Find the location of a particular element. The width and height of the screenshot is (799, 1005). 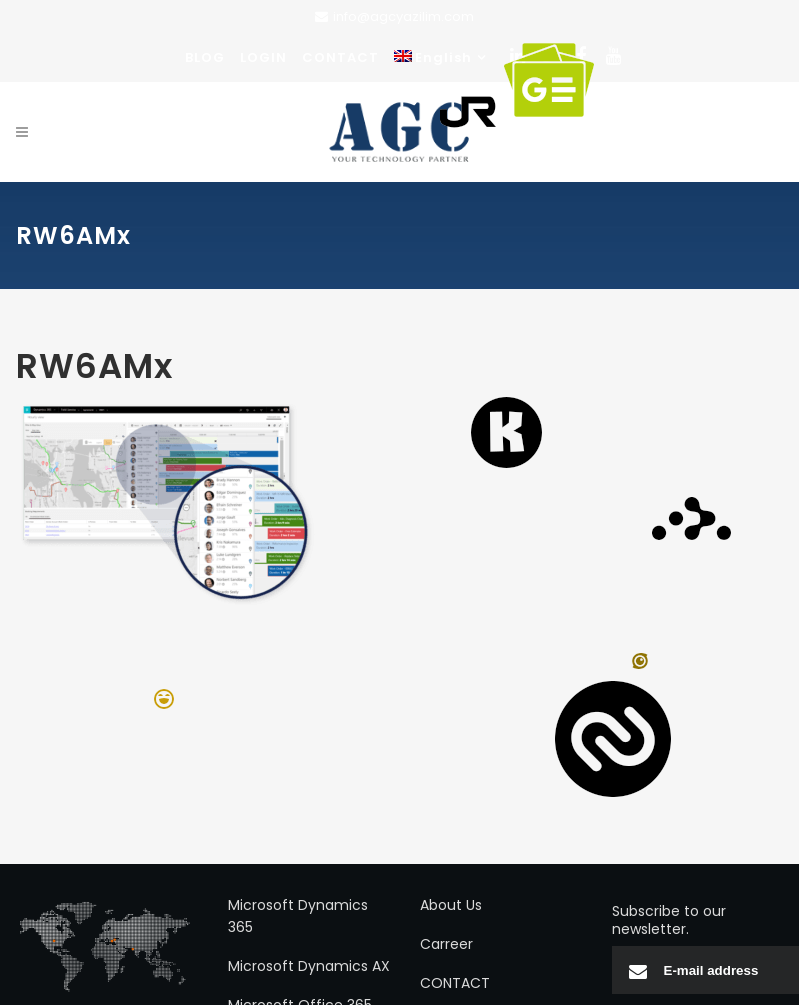

add a laughing reaction to a message is located at coordinates (164, 699).